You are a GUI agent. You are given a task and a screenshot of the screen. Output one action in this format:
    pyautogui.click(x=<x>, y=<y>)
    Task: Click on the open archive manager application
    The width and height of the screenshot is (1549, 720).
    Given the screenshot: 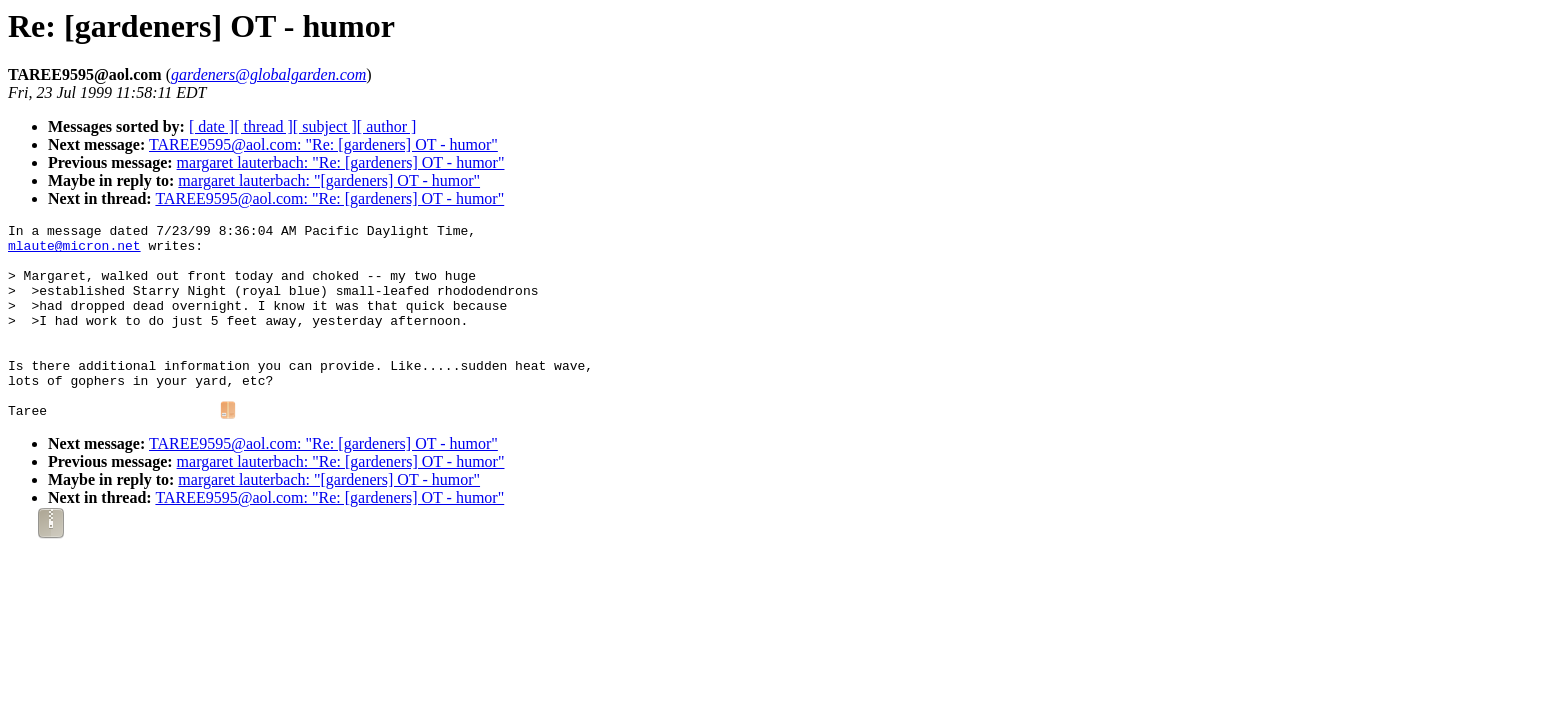 What is the action you would take?
    pyautogui.click(x=51, y=523)
    